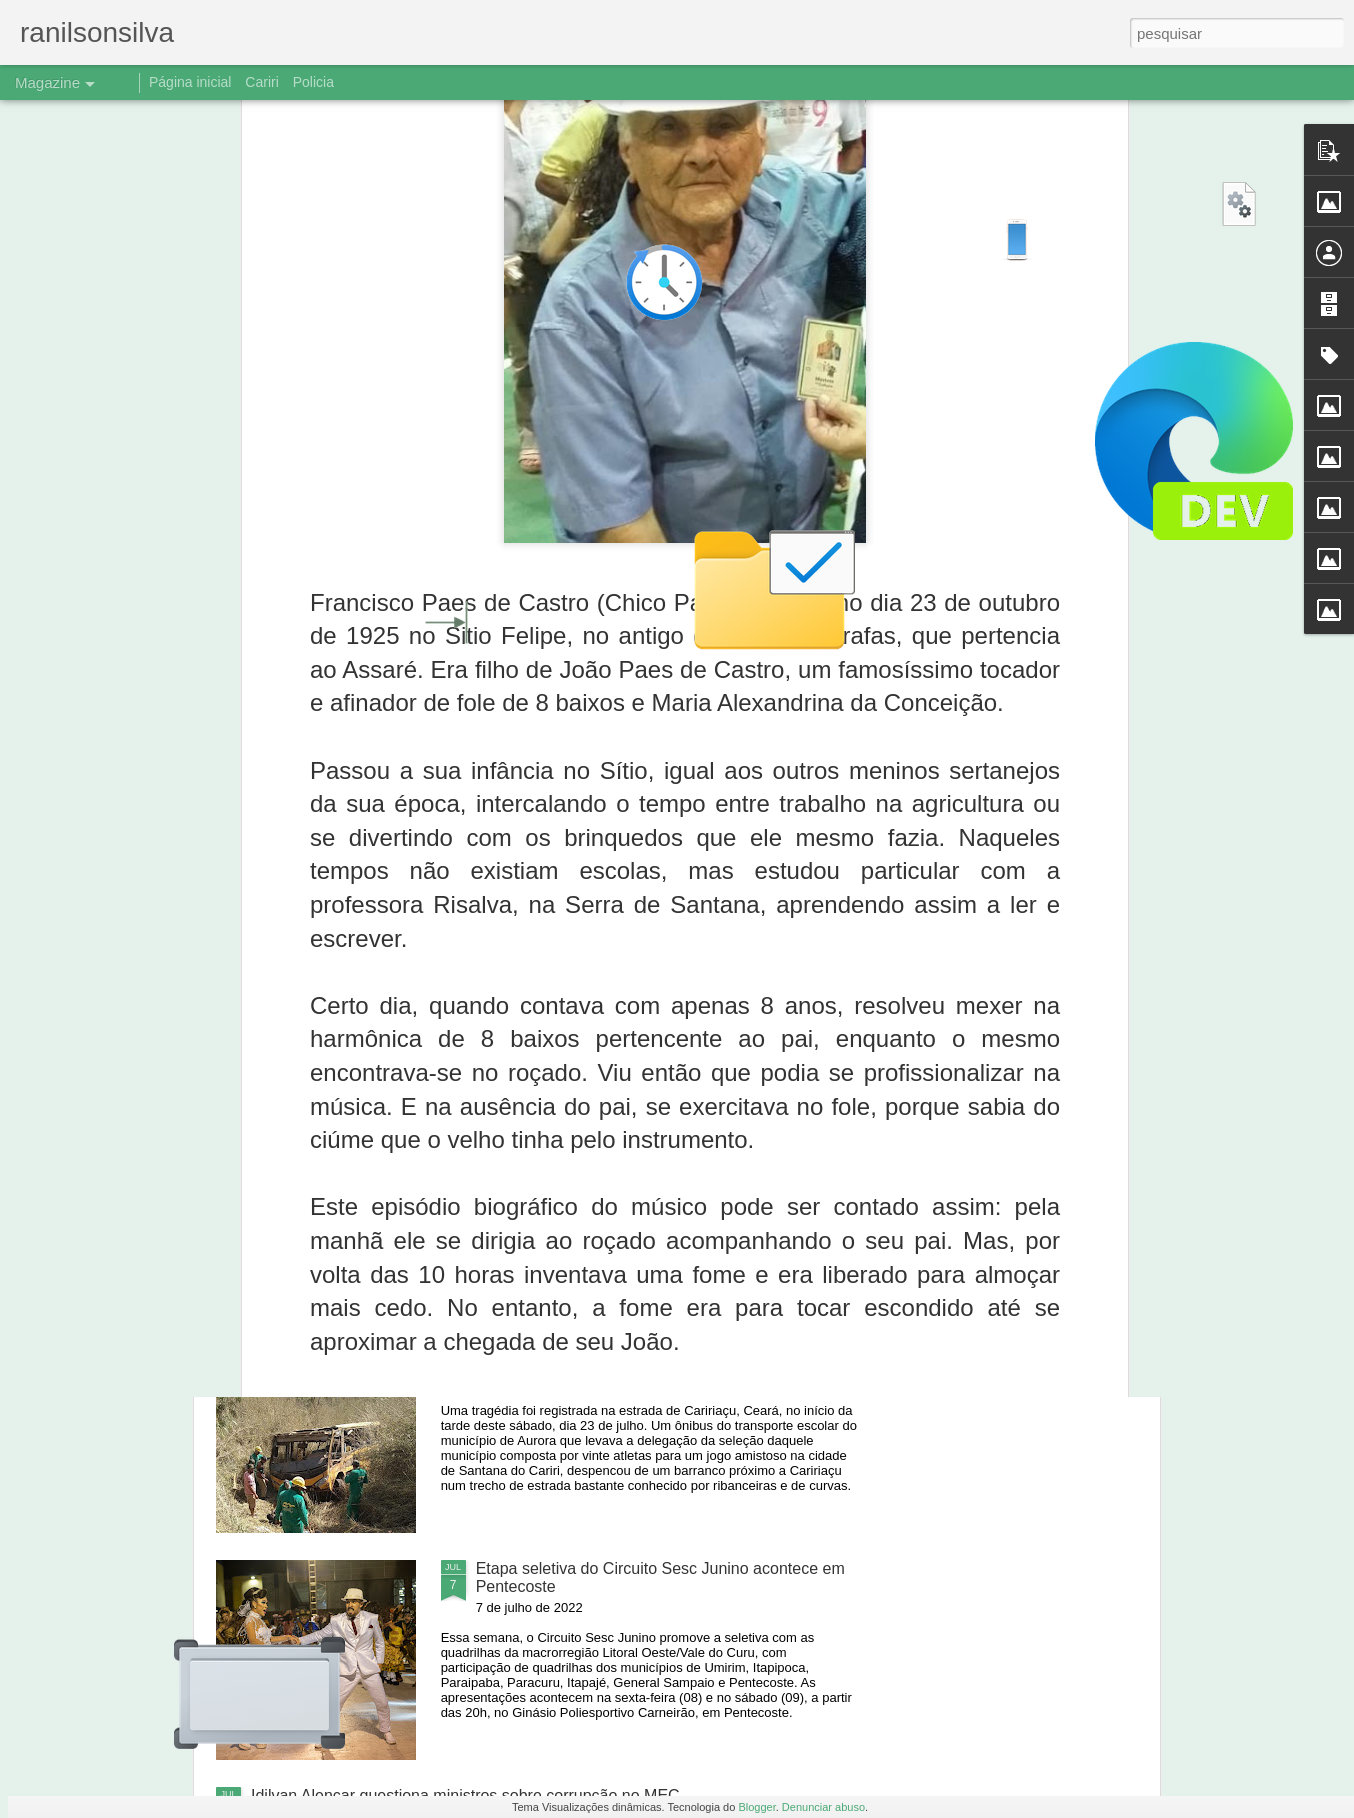  What do you see at coordinates (1194, 441) in the screenshot?
I see `open microsoft edge developer browser` at bounding box center [1194, 441].